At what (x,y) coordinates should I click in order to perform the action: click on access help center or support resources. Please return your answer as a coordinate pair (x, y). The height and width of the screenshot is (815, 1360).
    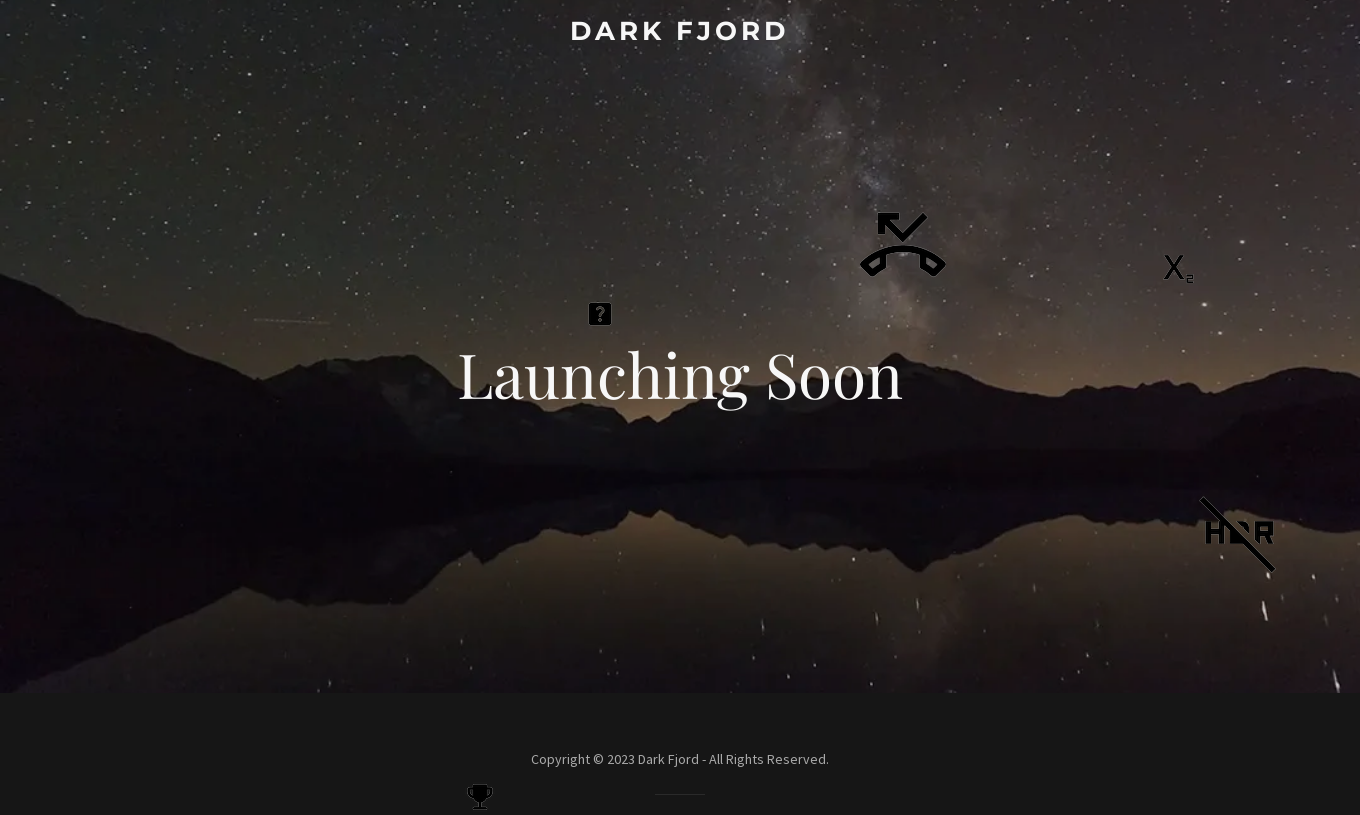
    Looking at the image, I should click on (600, 314).